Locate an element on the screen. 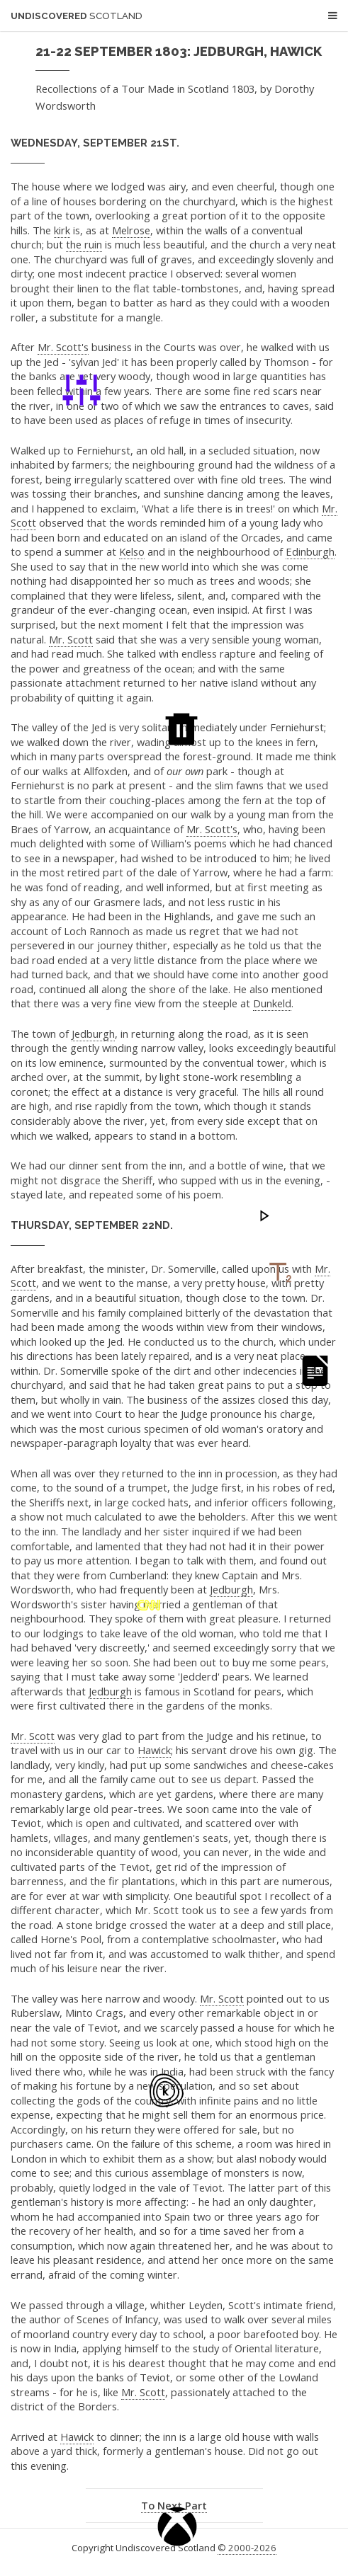  visit the Keep a Changelog website is located at coordinates (167, 2090).